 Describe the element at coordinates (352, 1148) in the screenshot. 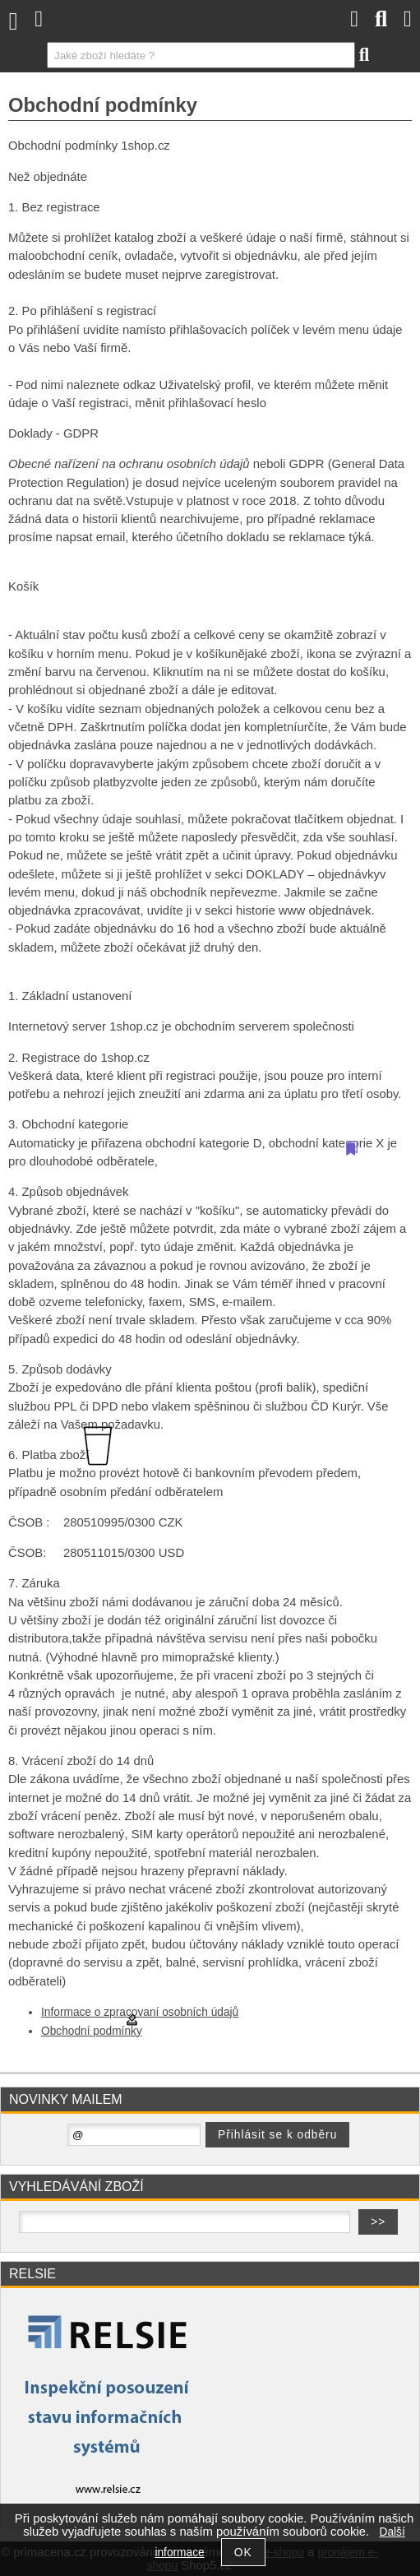

I see `view your saved bookmarks` at that location.